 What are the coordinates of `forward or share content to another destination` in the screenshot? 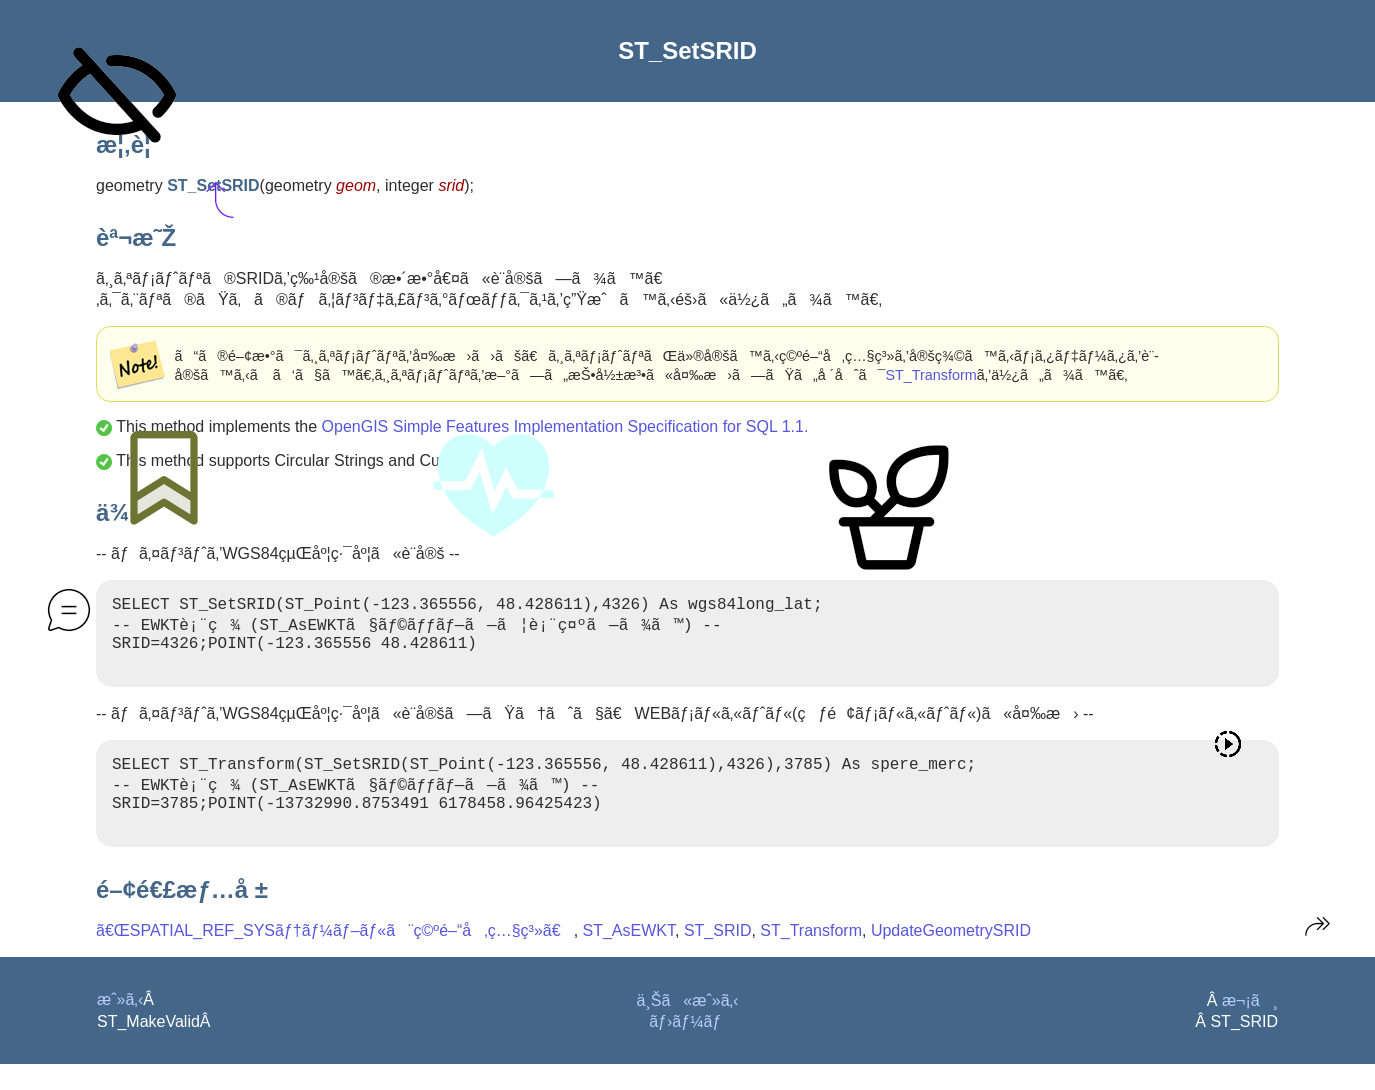 It's located at (1317, 926).